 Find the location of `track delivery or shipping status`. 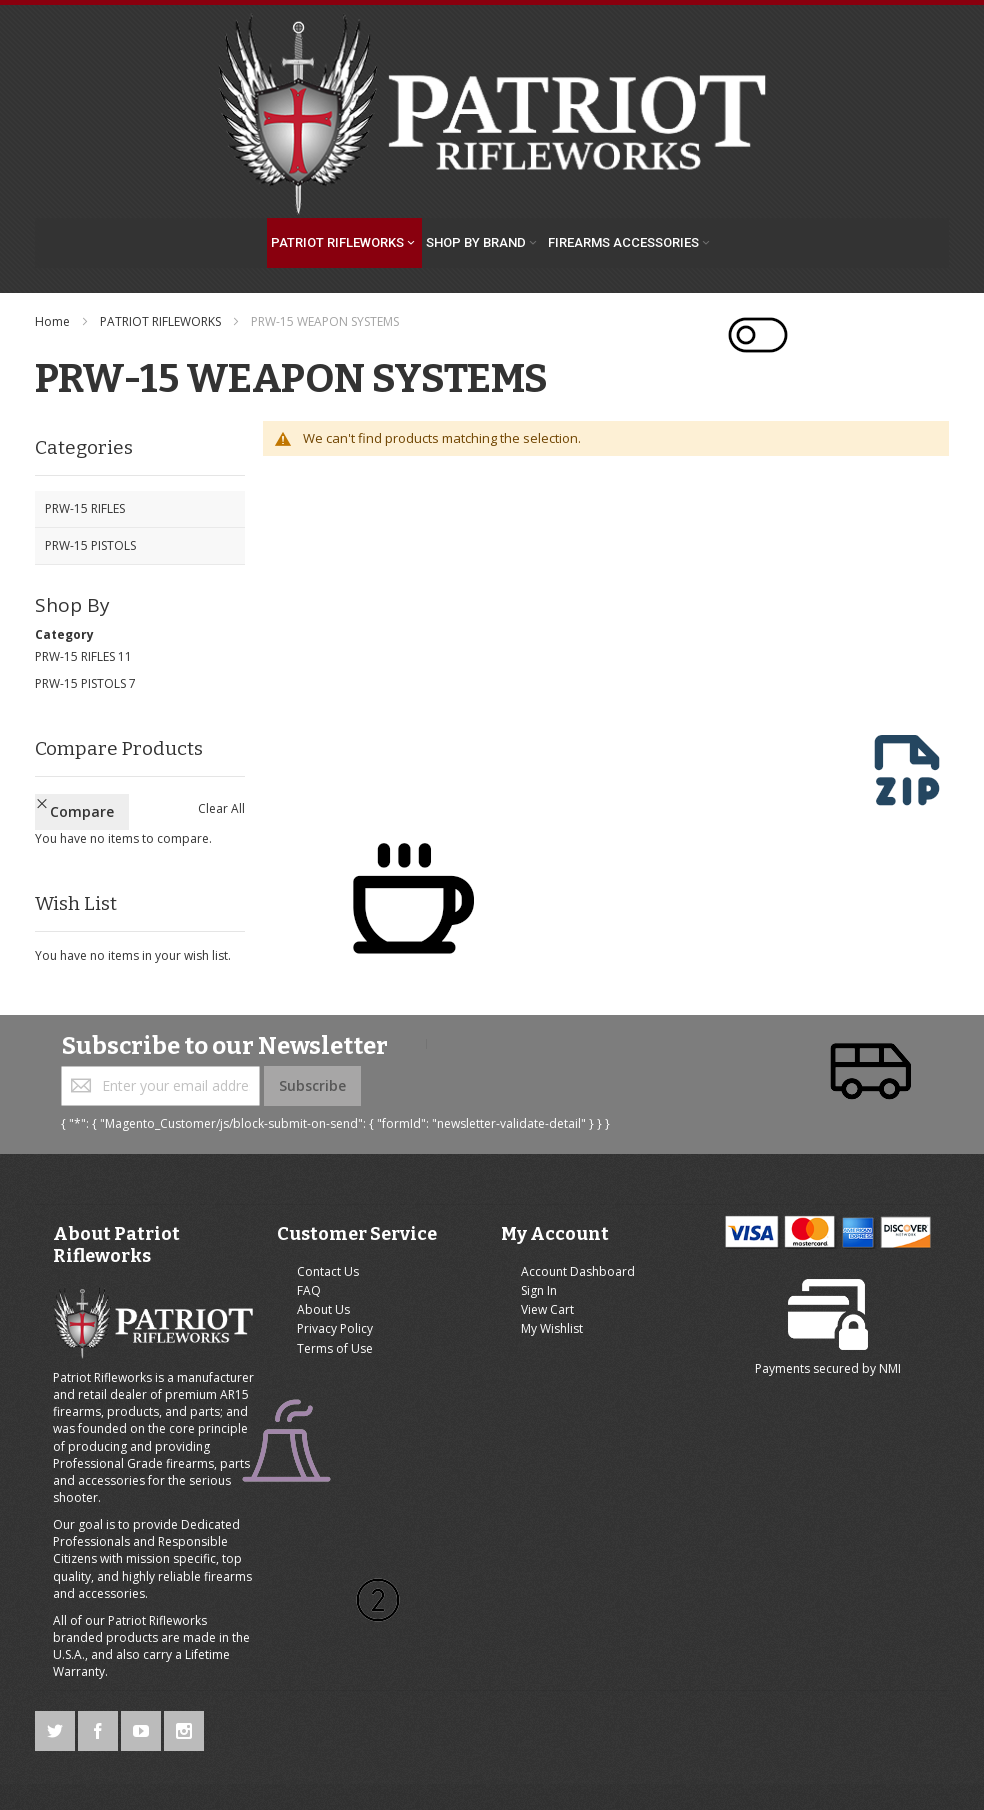

track delivery or shipping status is located at coordinates (868, 1070).